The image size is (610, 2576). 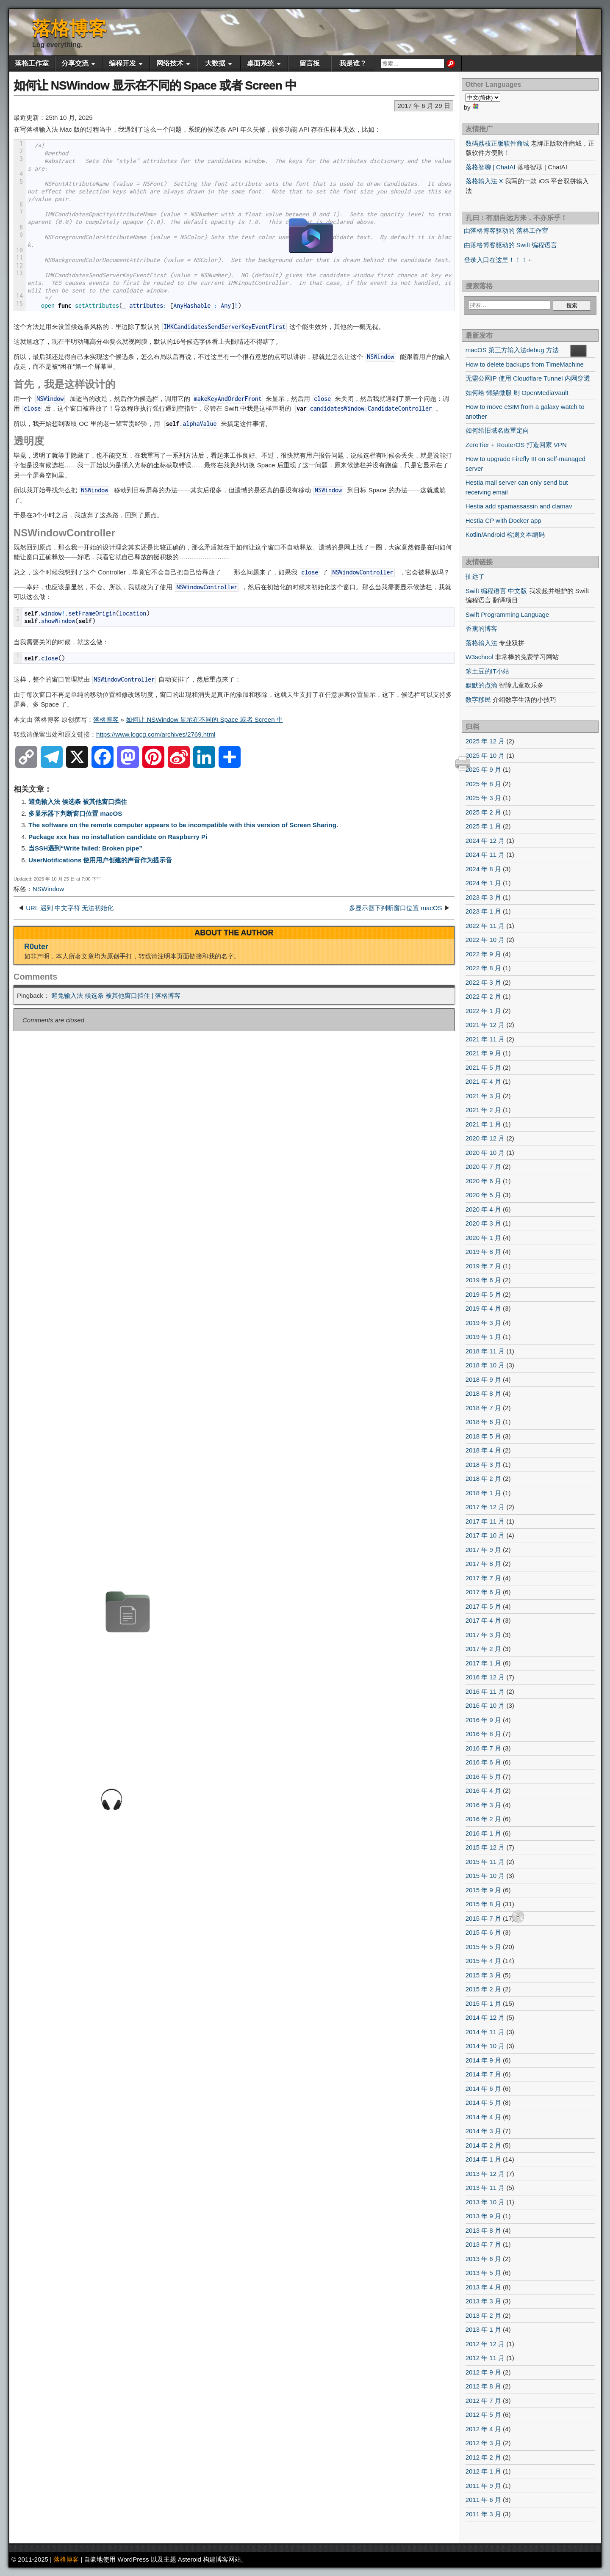 I want to click on indicates a CD/DVD drive or optical media device, so click(x=518, y=1916).